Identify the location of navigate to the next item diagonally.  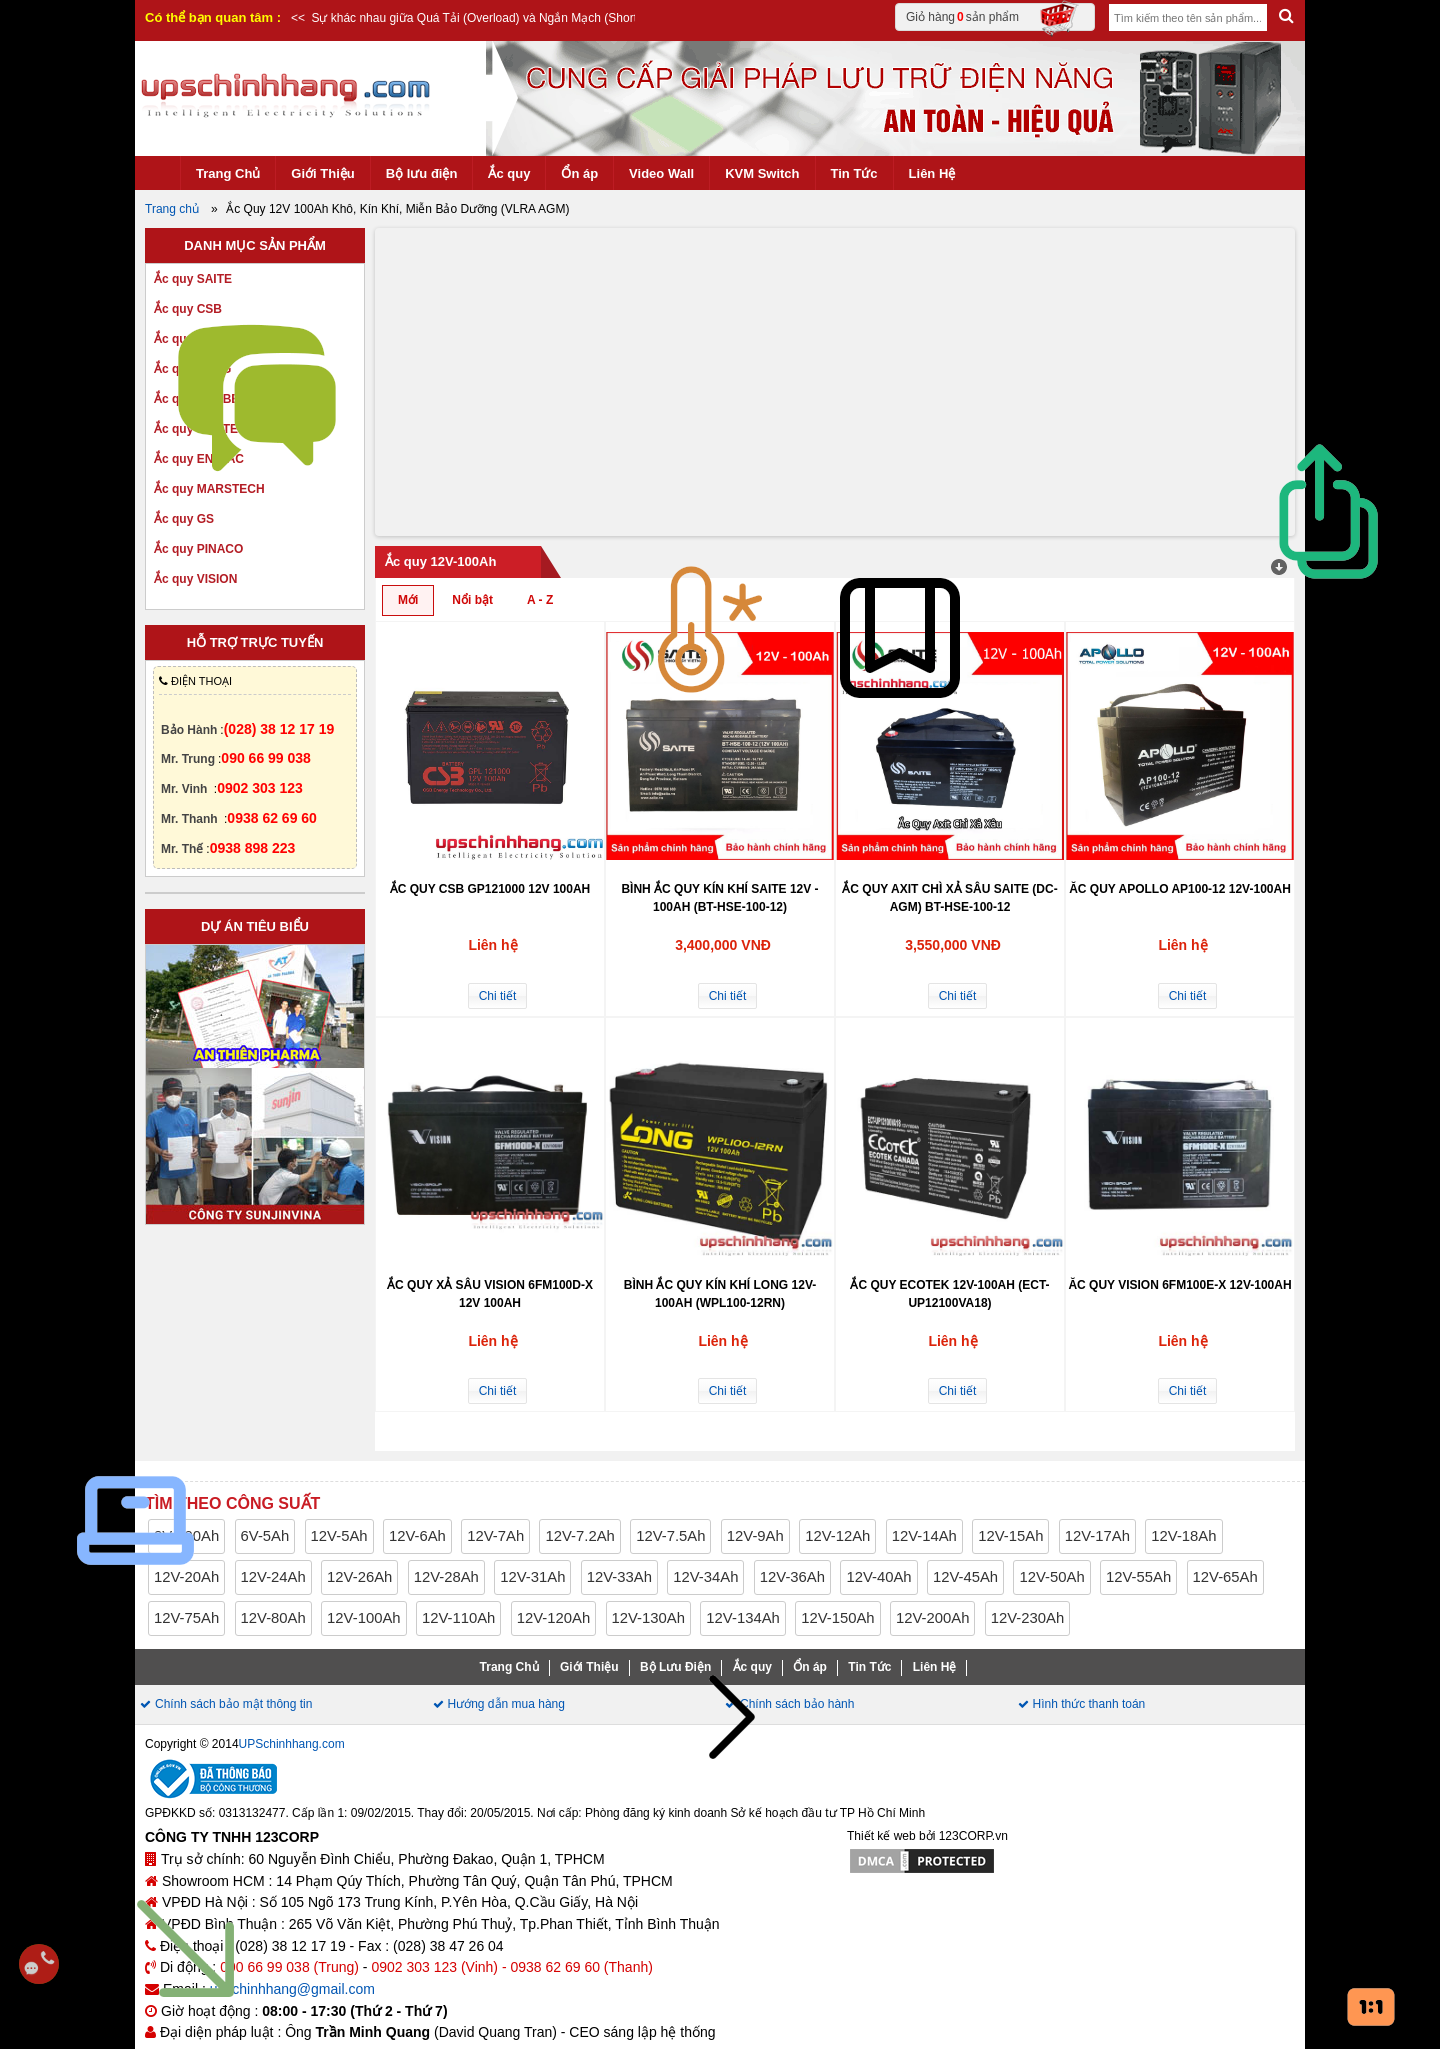
(185, 1948).